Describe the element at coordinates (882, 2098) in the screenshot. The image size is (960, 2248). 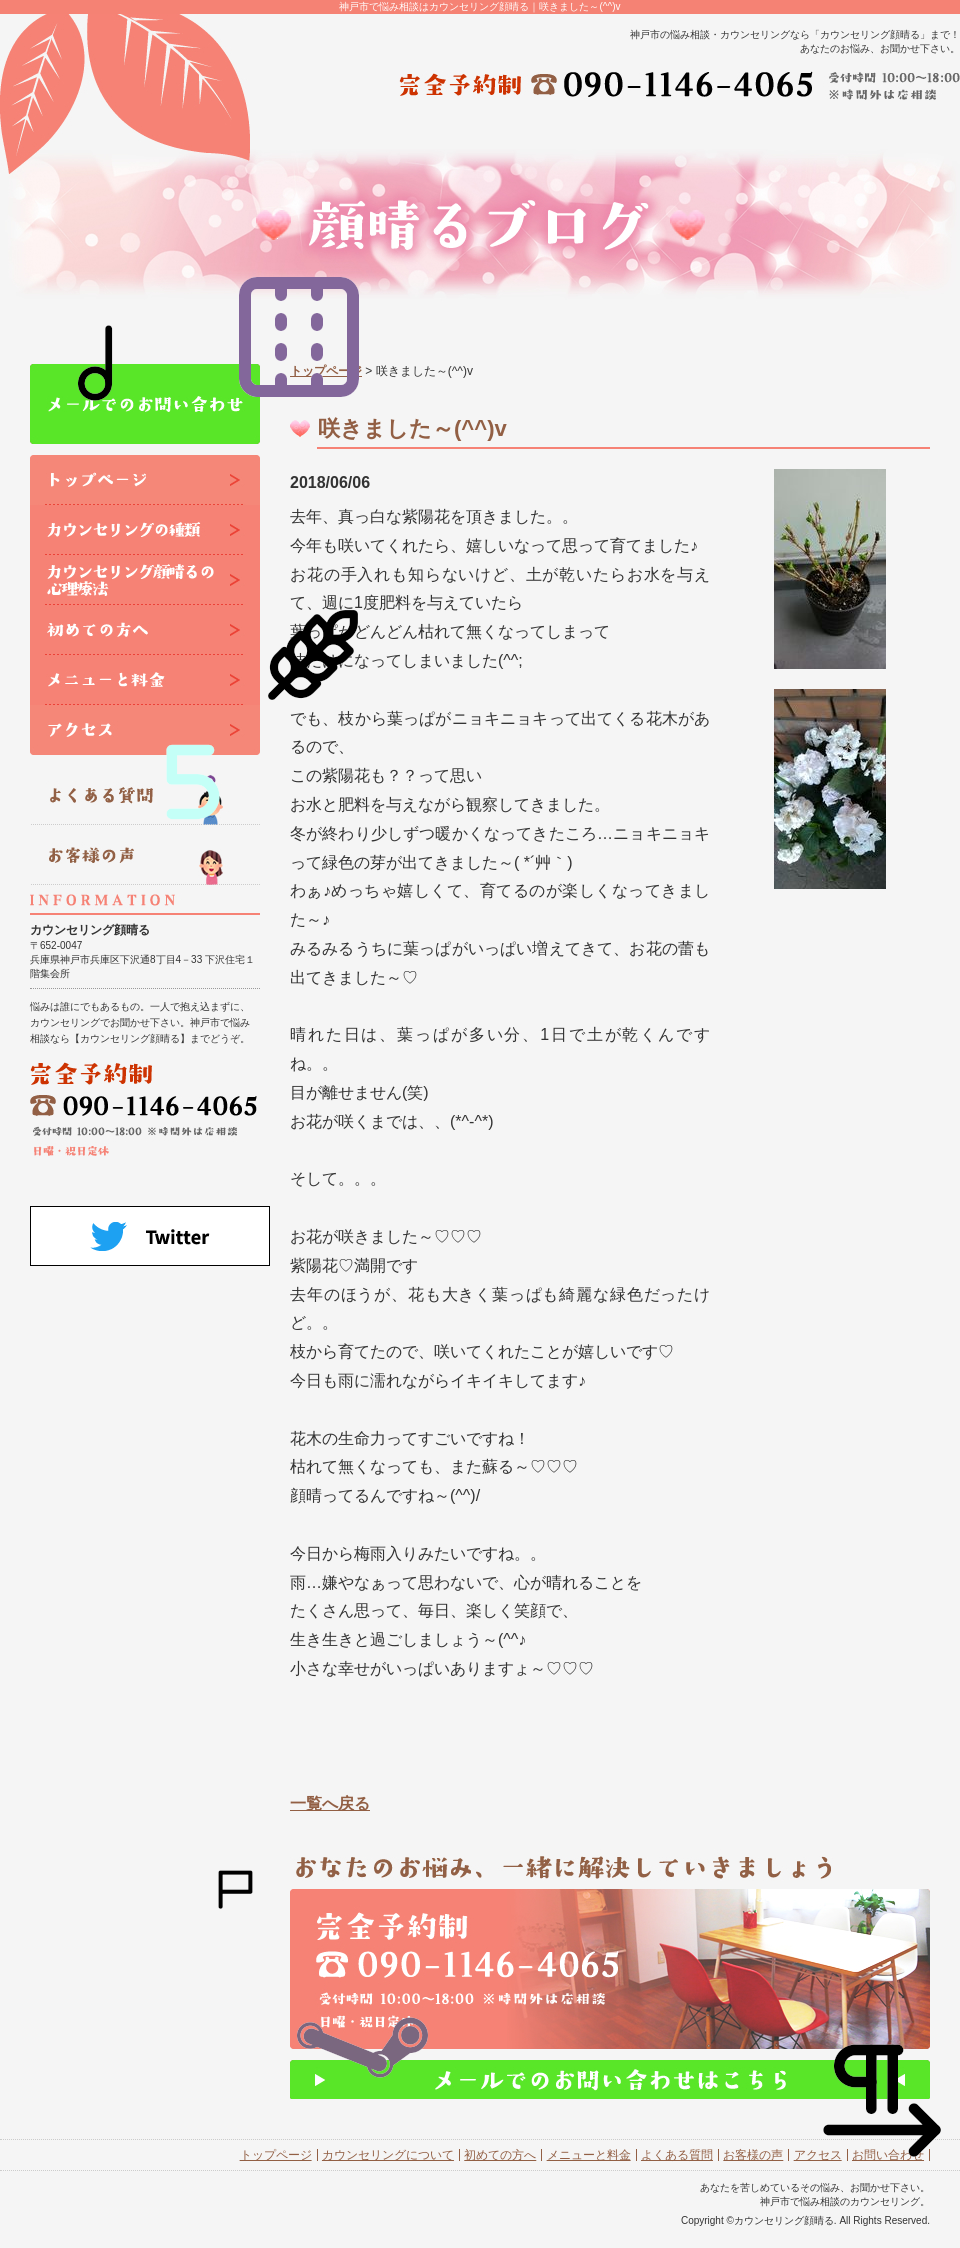
I see `move paragraph to the right` at that location.